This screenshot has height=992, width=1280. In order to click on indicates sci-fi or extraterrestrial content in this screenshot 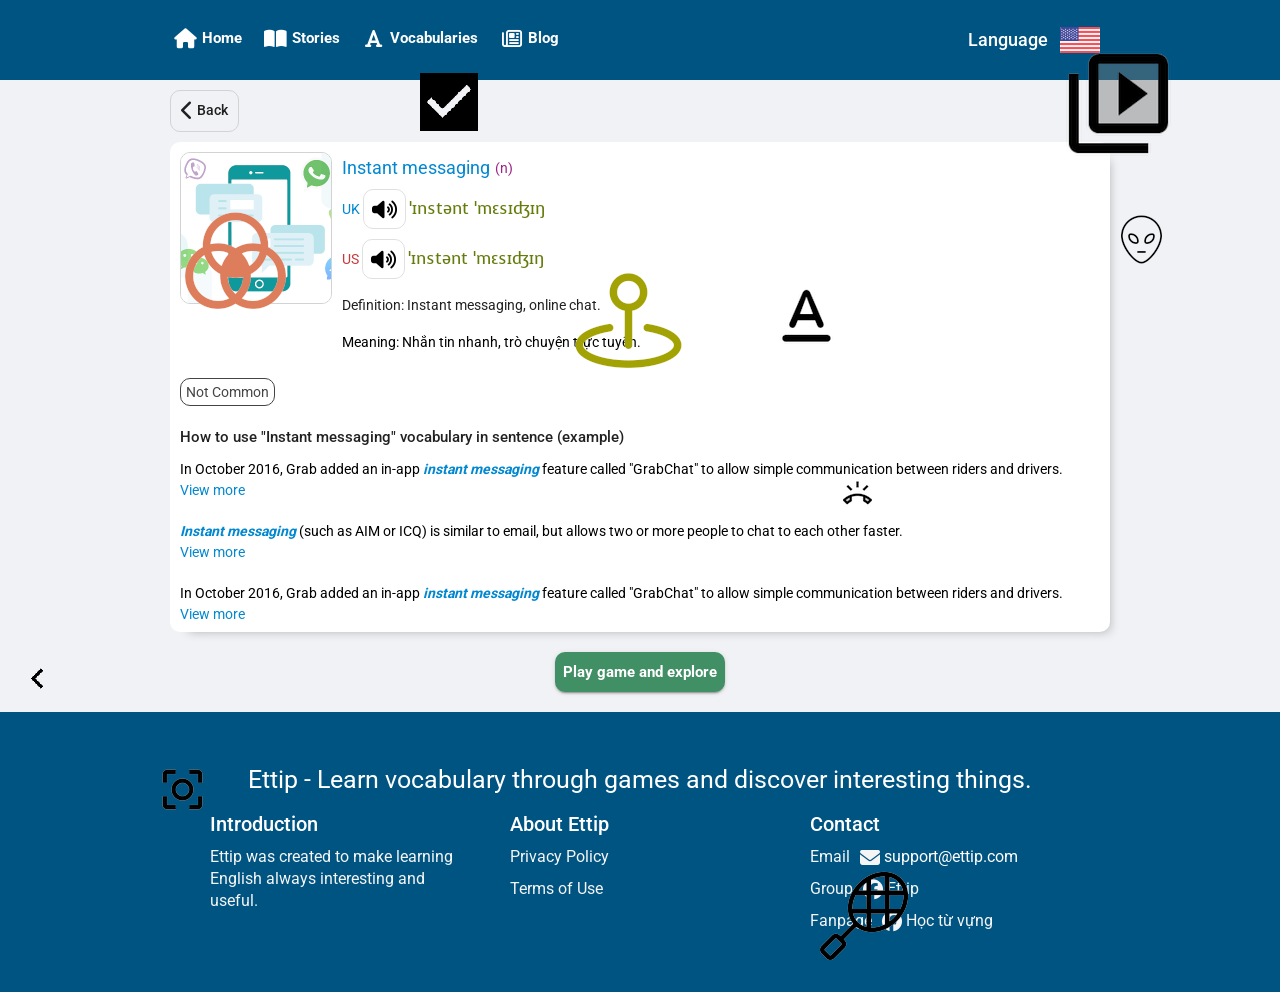, I will do `click(1141, 239)`.